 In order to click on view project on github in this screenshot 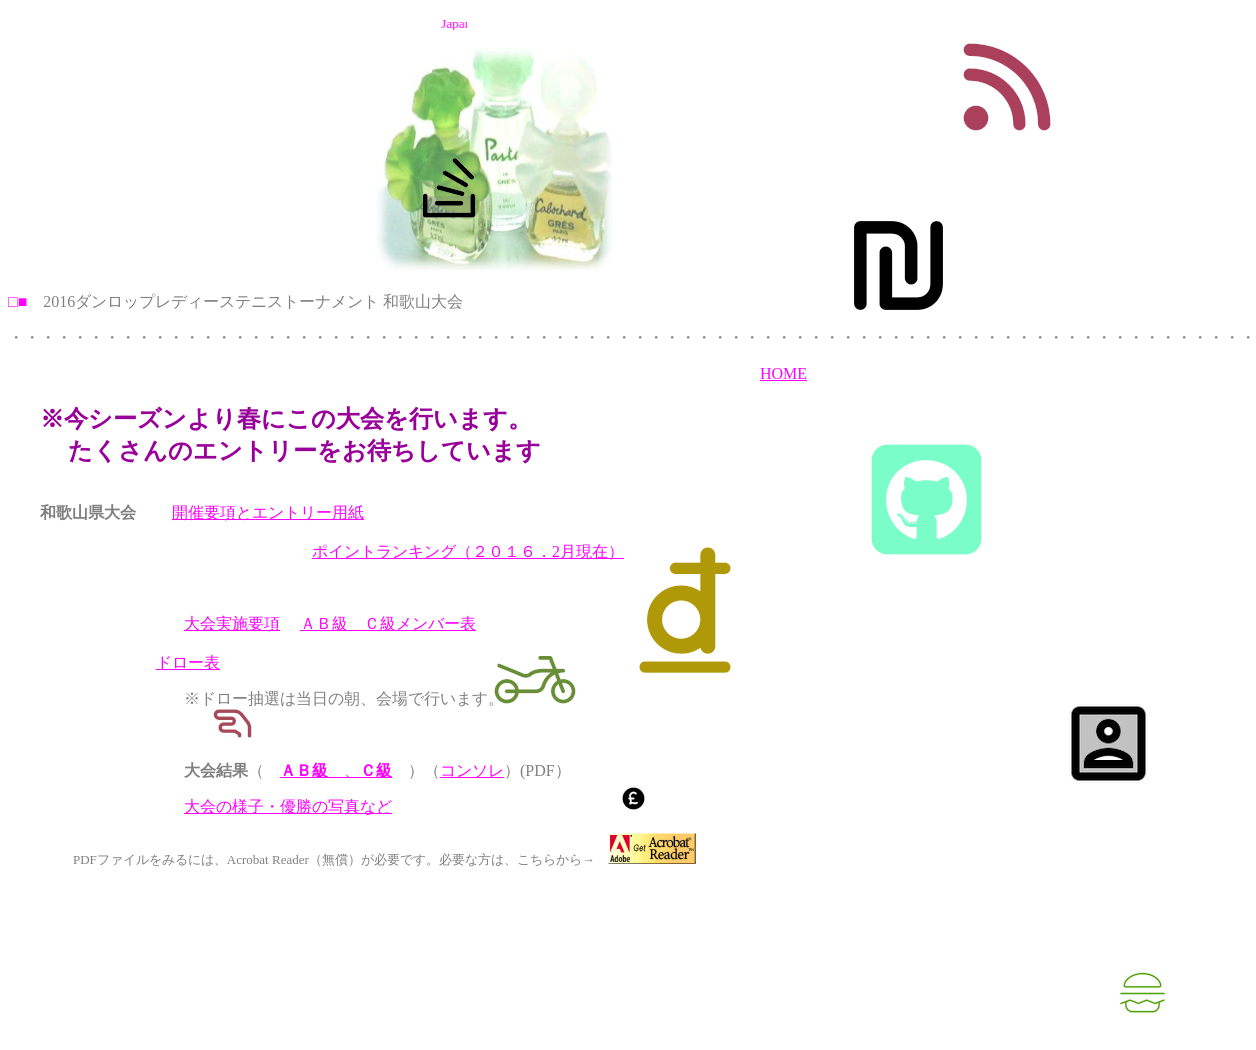, I will do `click(926, 499)`.